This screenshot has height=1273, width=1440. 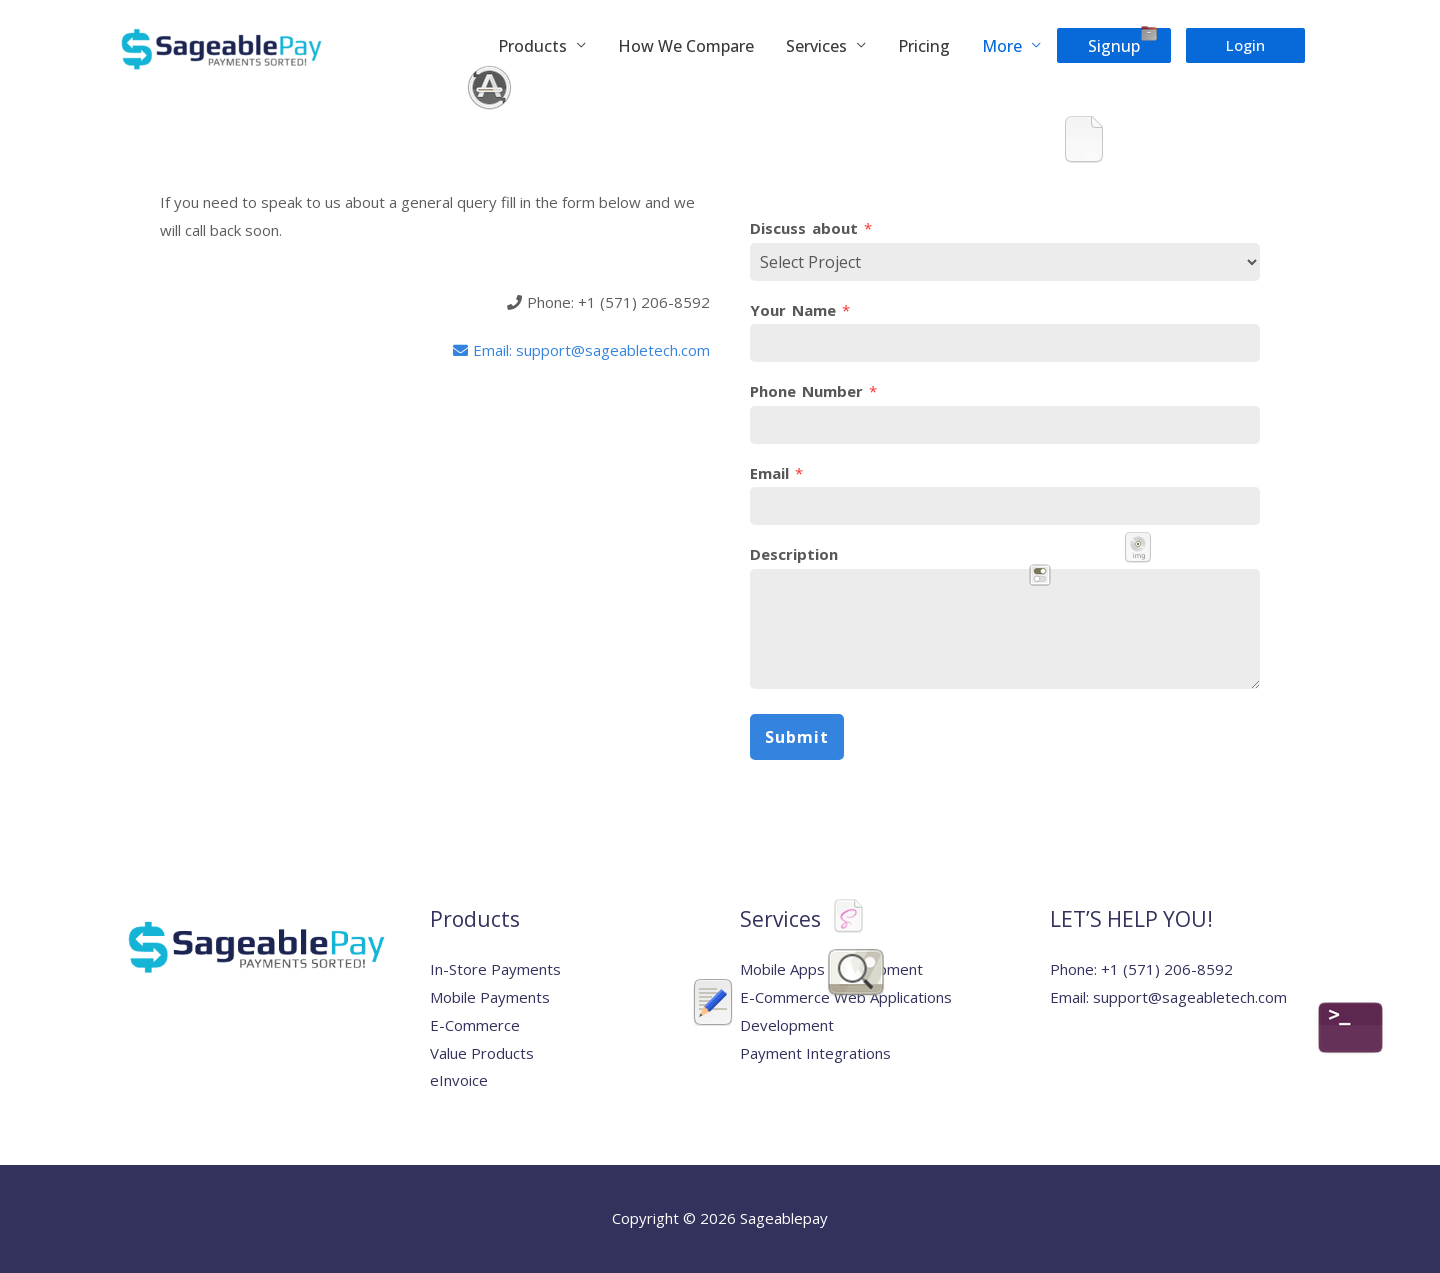 I want to click on open gedit text editor, so click(x=713, y=1002).